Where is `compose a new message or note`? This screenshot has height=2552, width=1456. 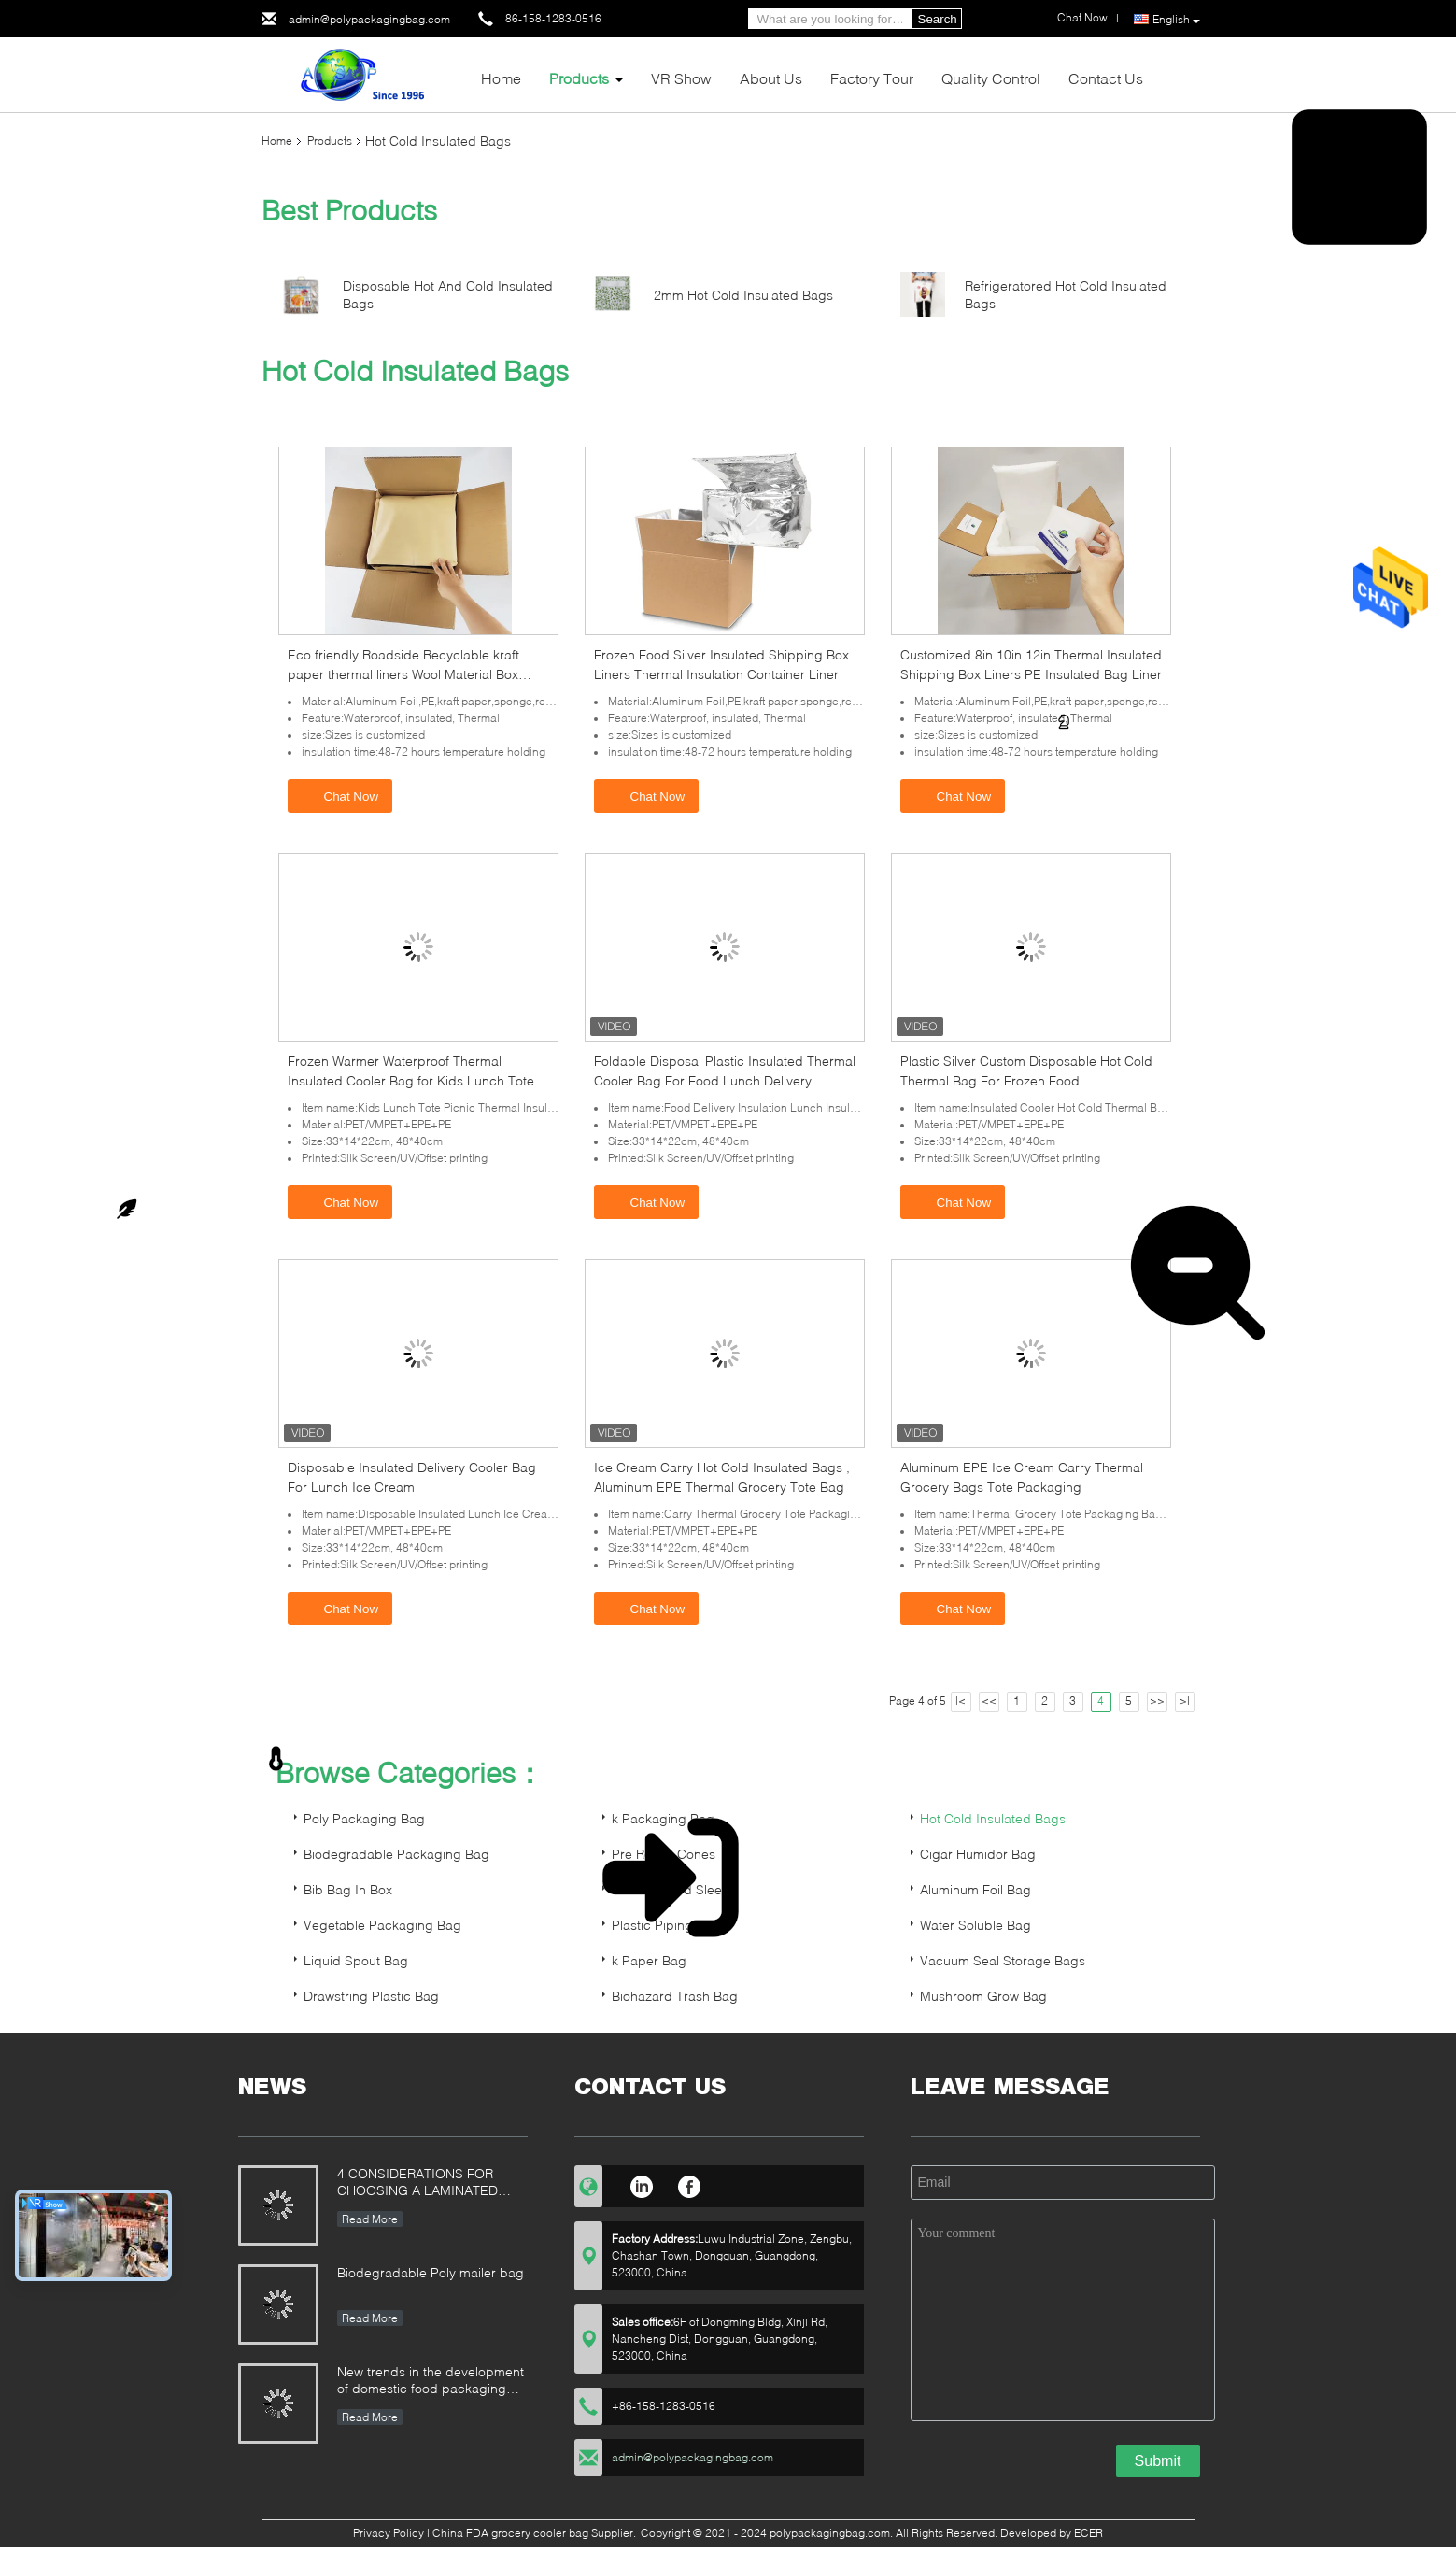 compose a new message or note is located at coordinates (126, 1209).